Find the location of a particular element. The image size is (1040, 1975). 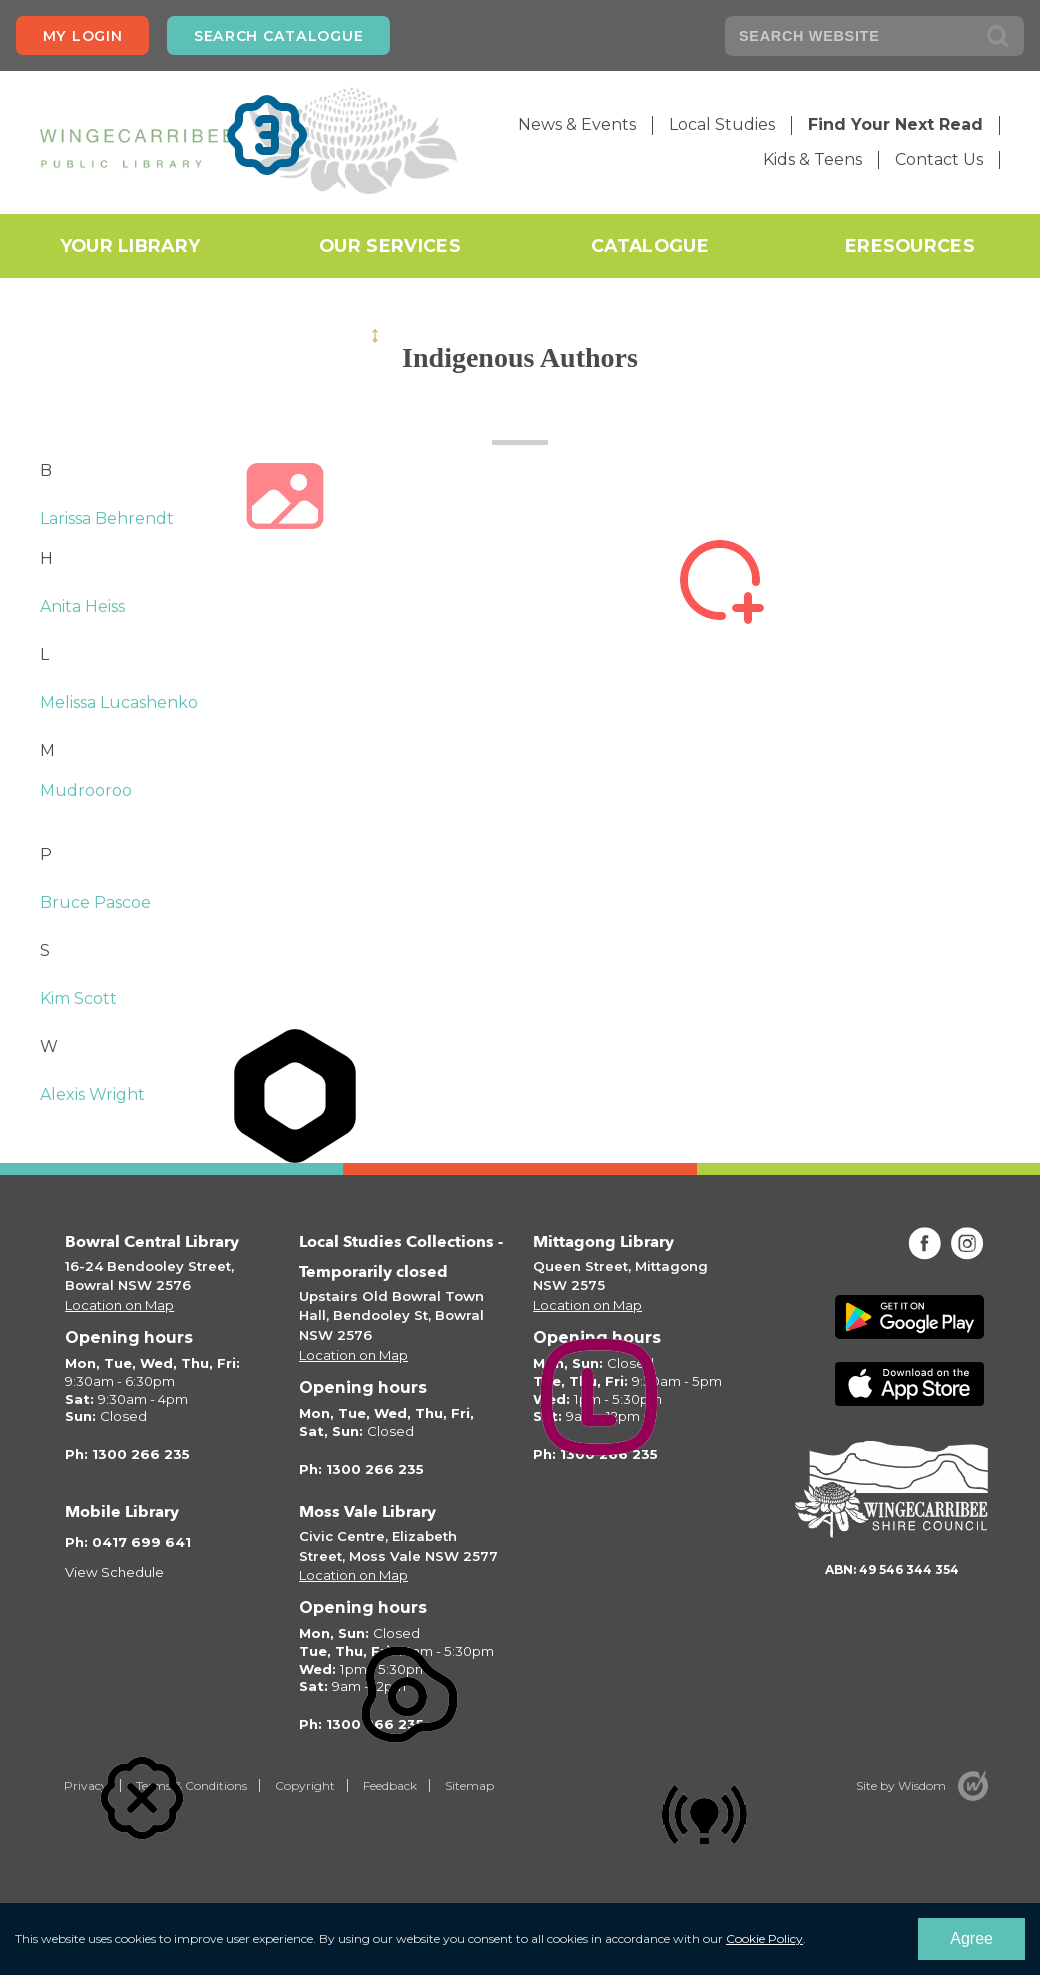

access live predictions or real-time insights is located at coordinates (704, 1814).